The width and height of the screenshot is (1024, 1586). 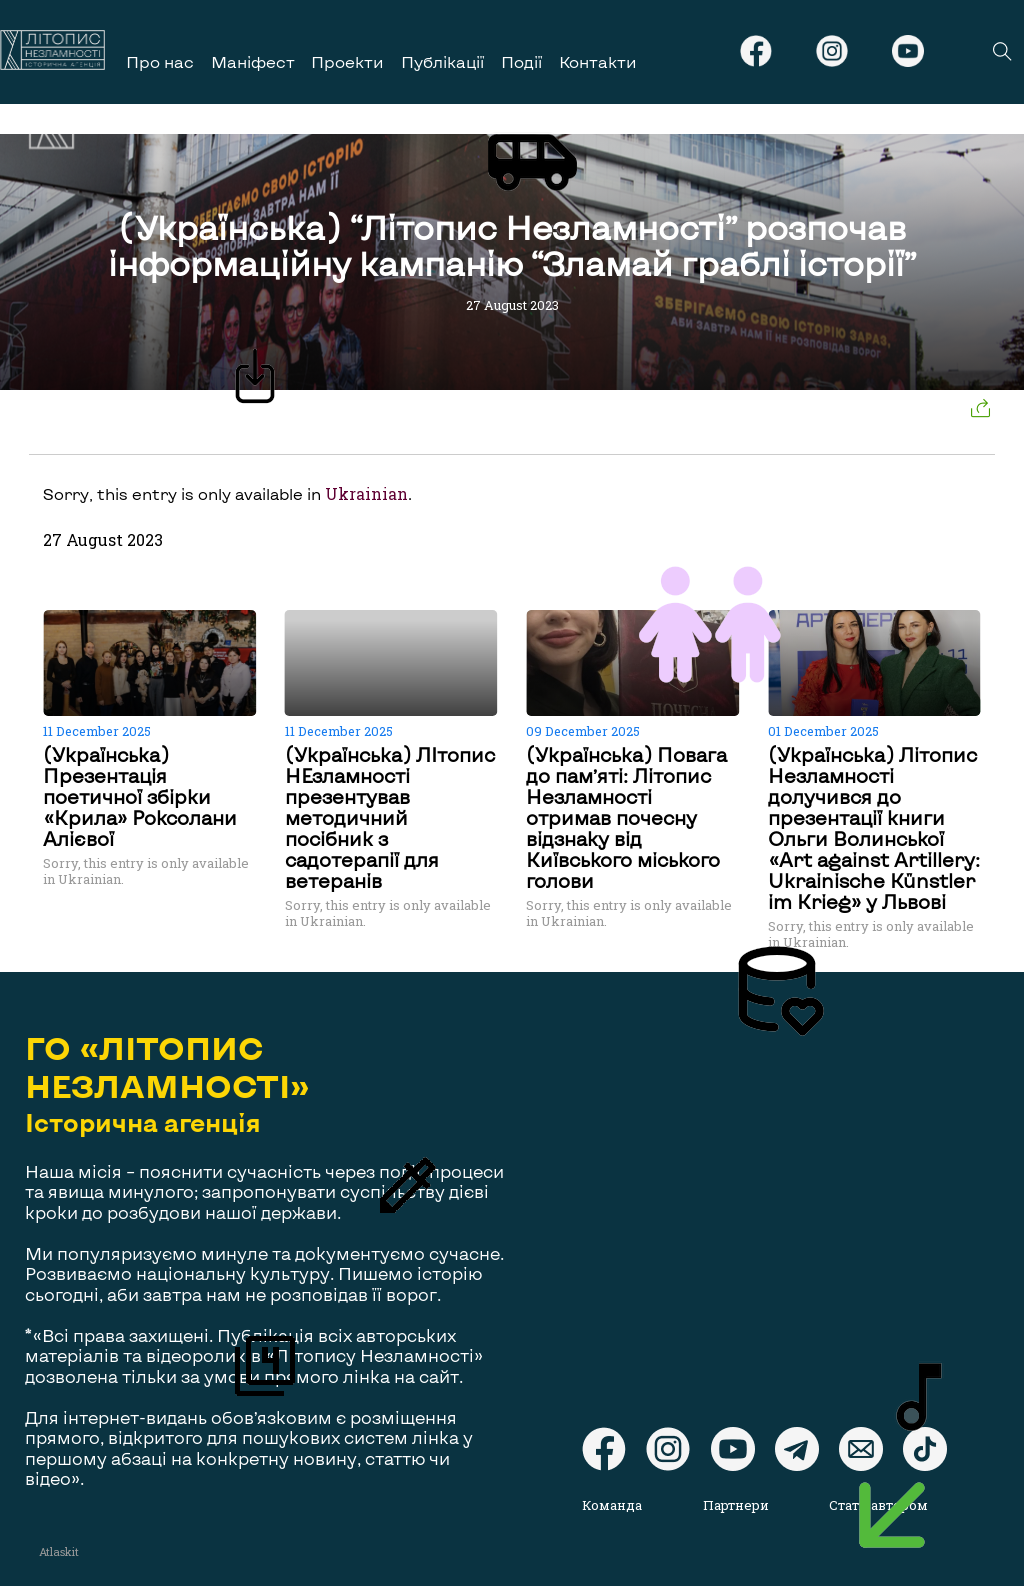 What do you see at coordinates (265, 1366) in the screenshot?
I see `select filter option 4` at bounding box center [265, 1366].